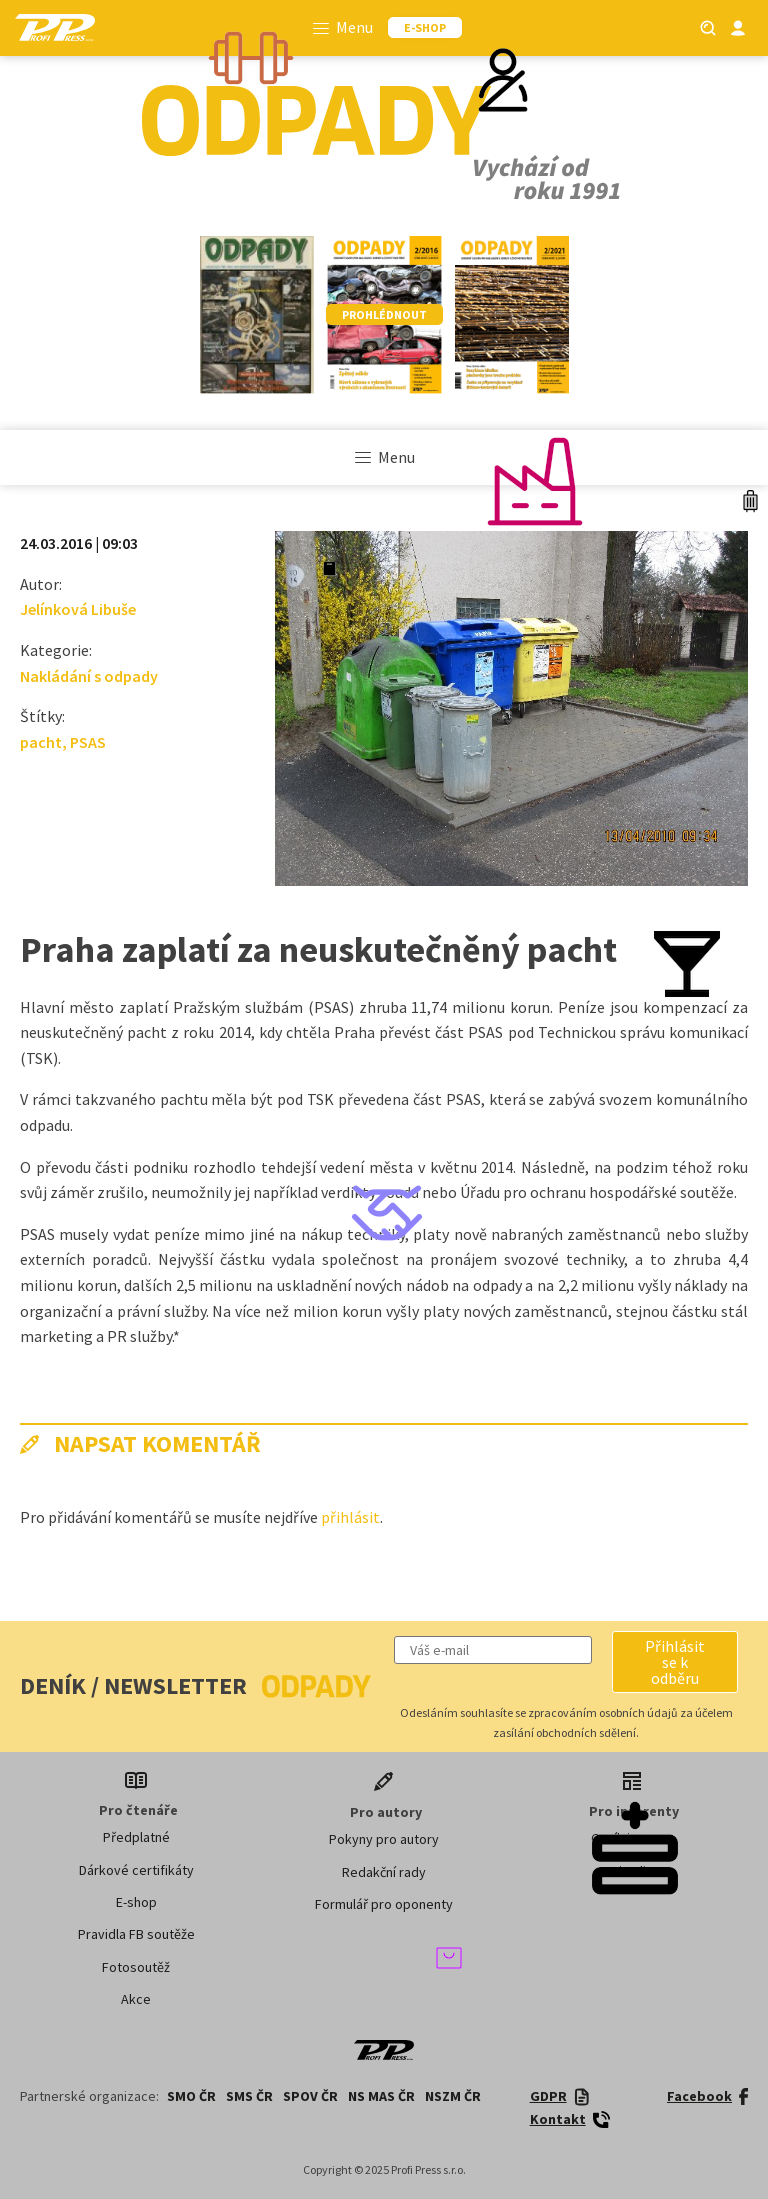 The height and width of the screenshot is (2199, 768). I want to click on find nearby bars or nightlife, so click(687, 964).